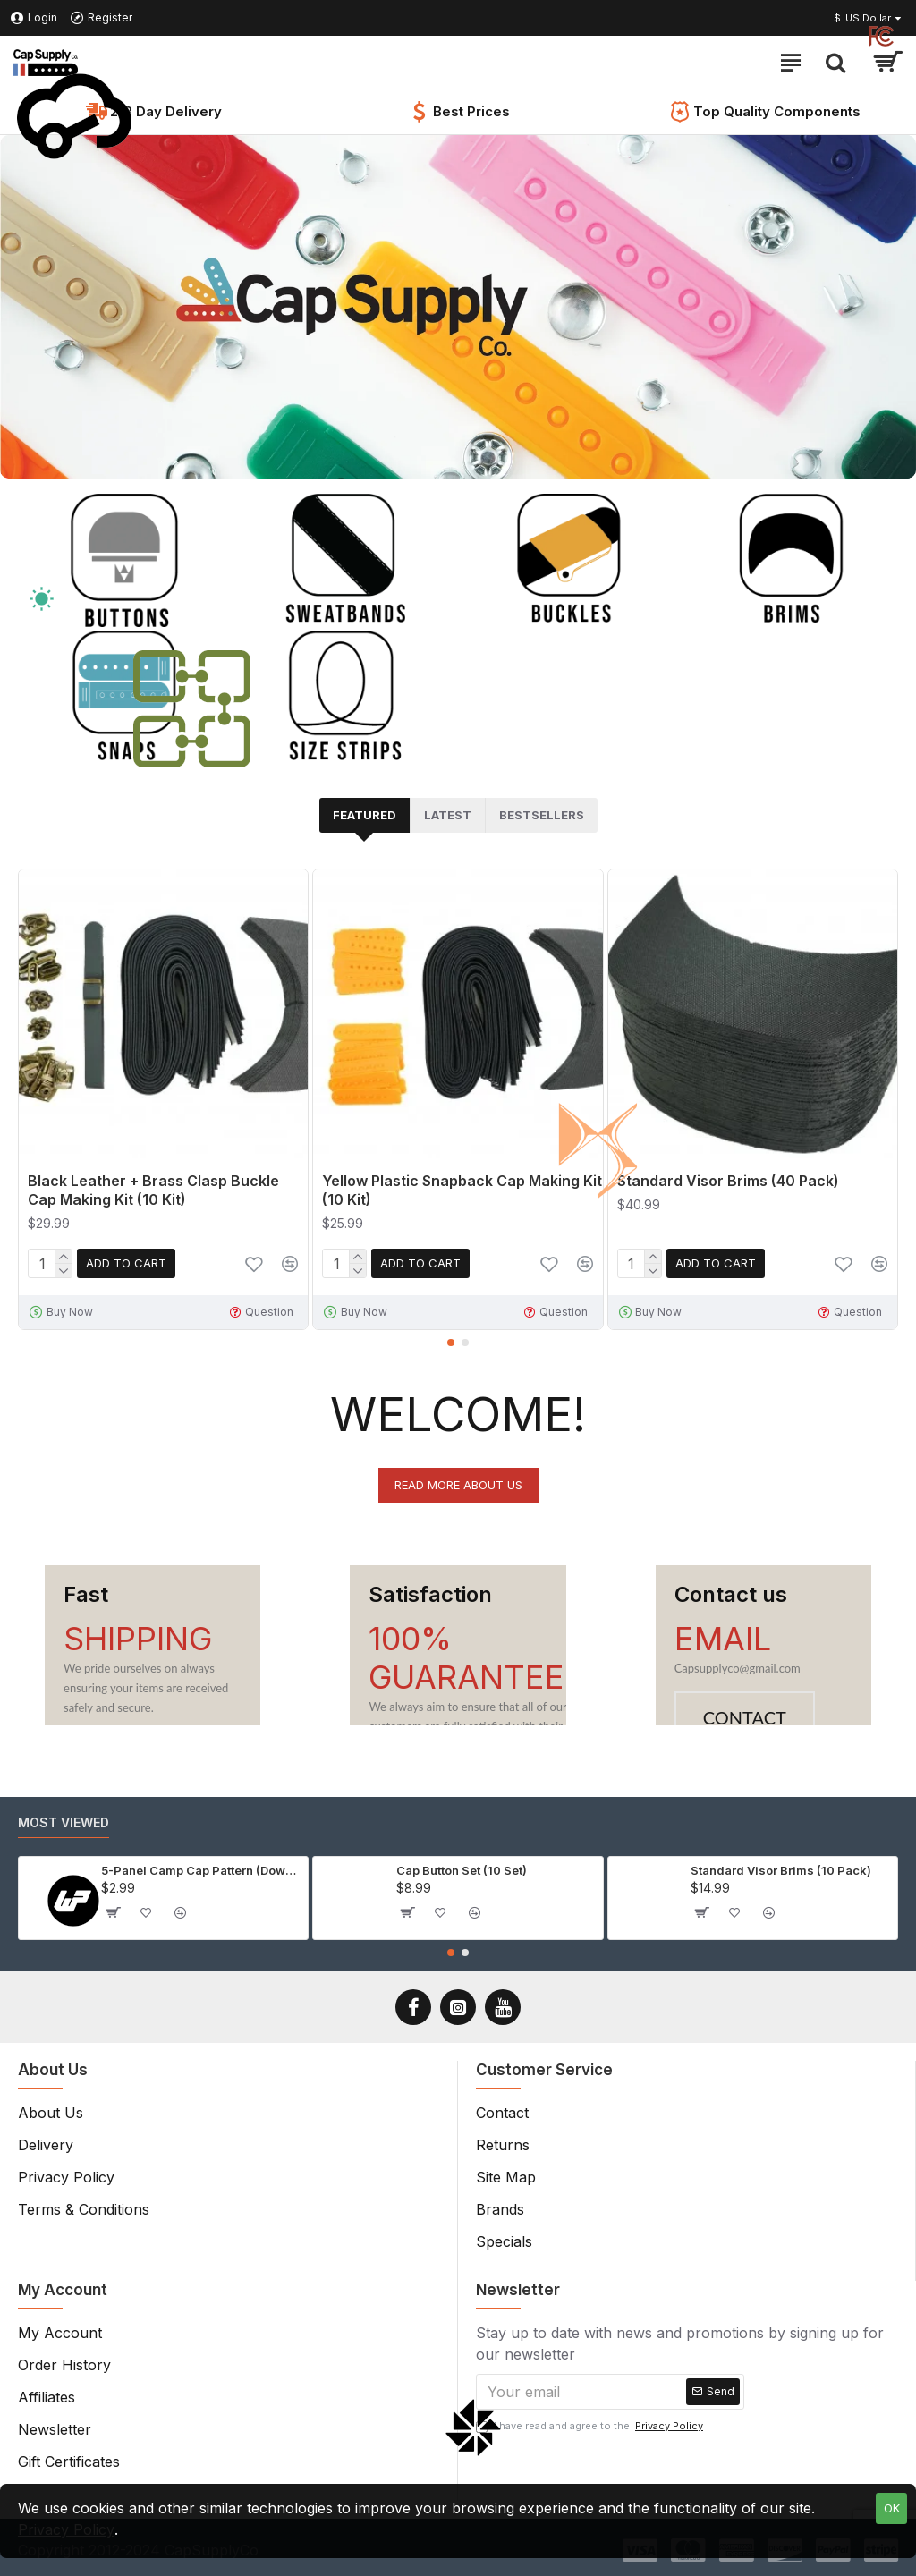 The width and height of the screenshot is (916, 2576). I want to click on federal communications commission logo, so click(881, 36).